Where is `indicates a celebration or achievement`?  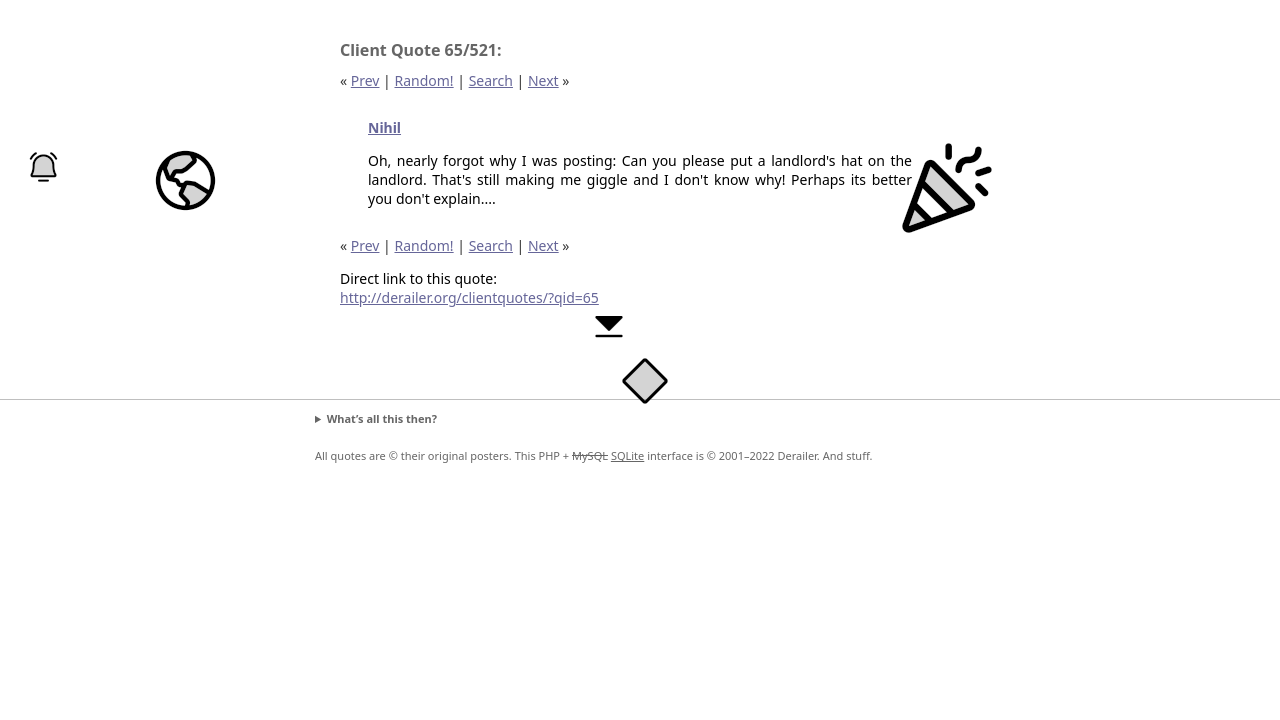 indicates a celebration or achievement is located at coordinates (942, 193).